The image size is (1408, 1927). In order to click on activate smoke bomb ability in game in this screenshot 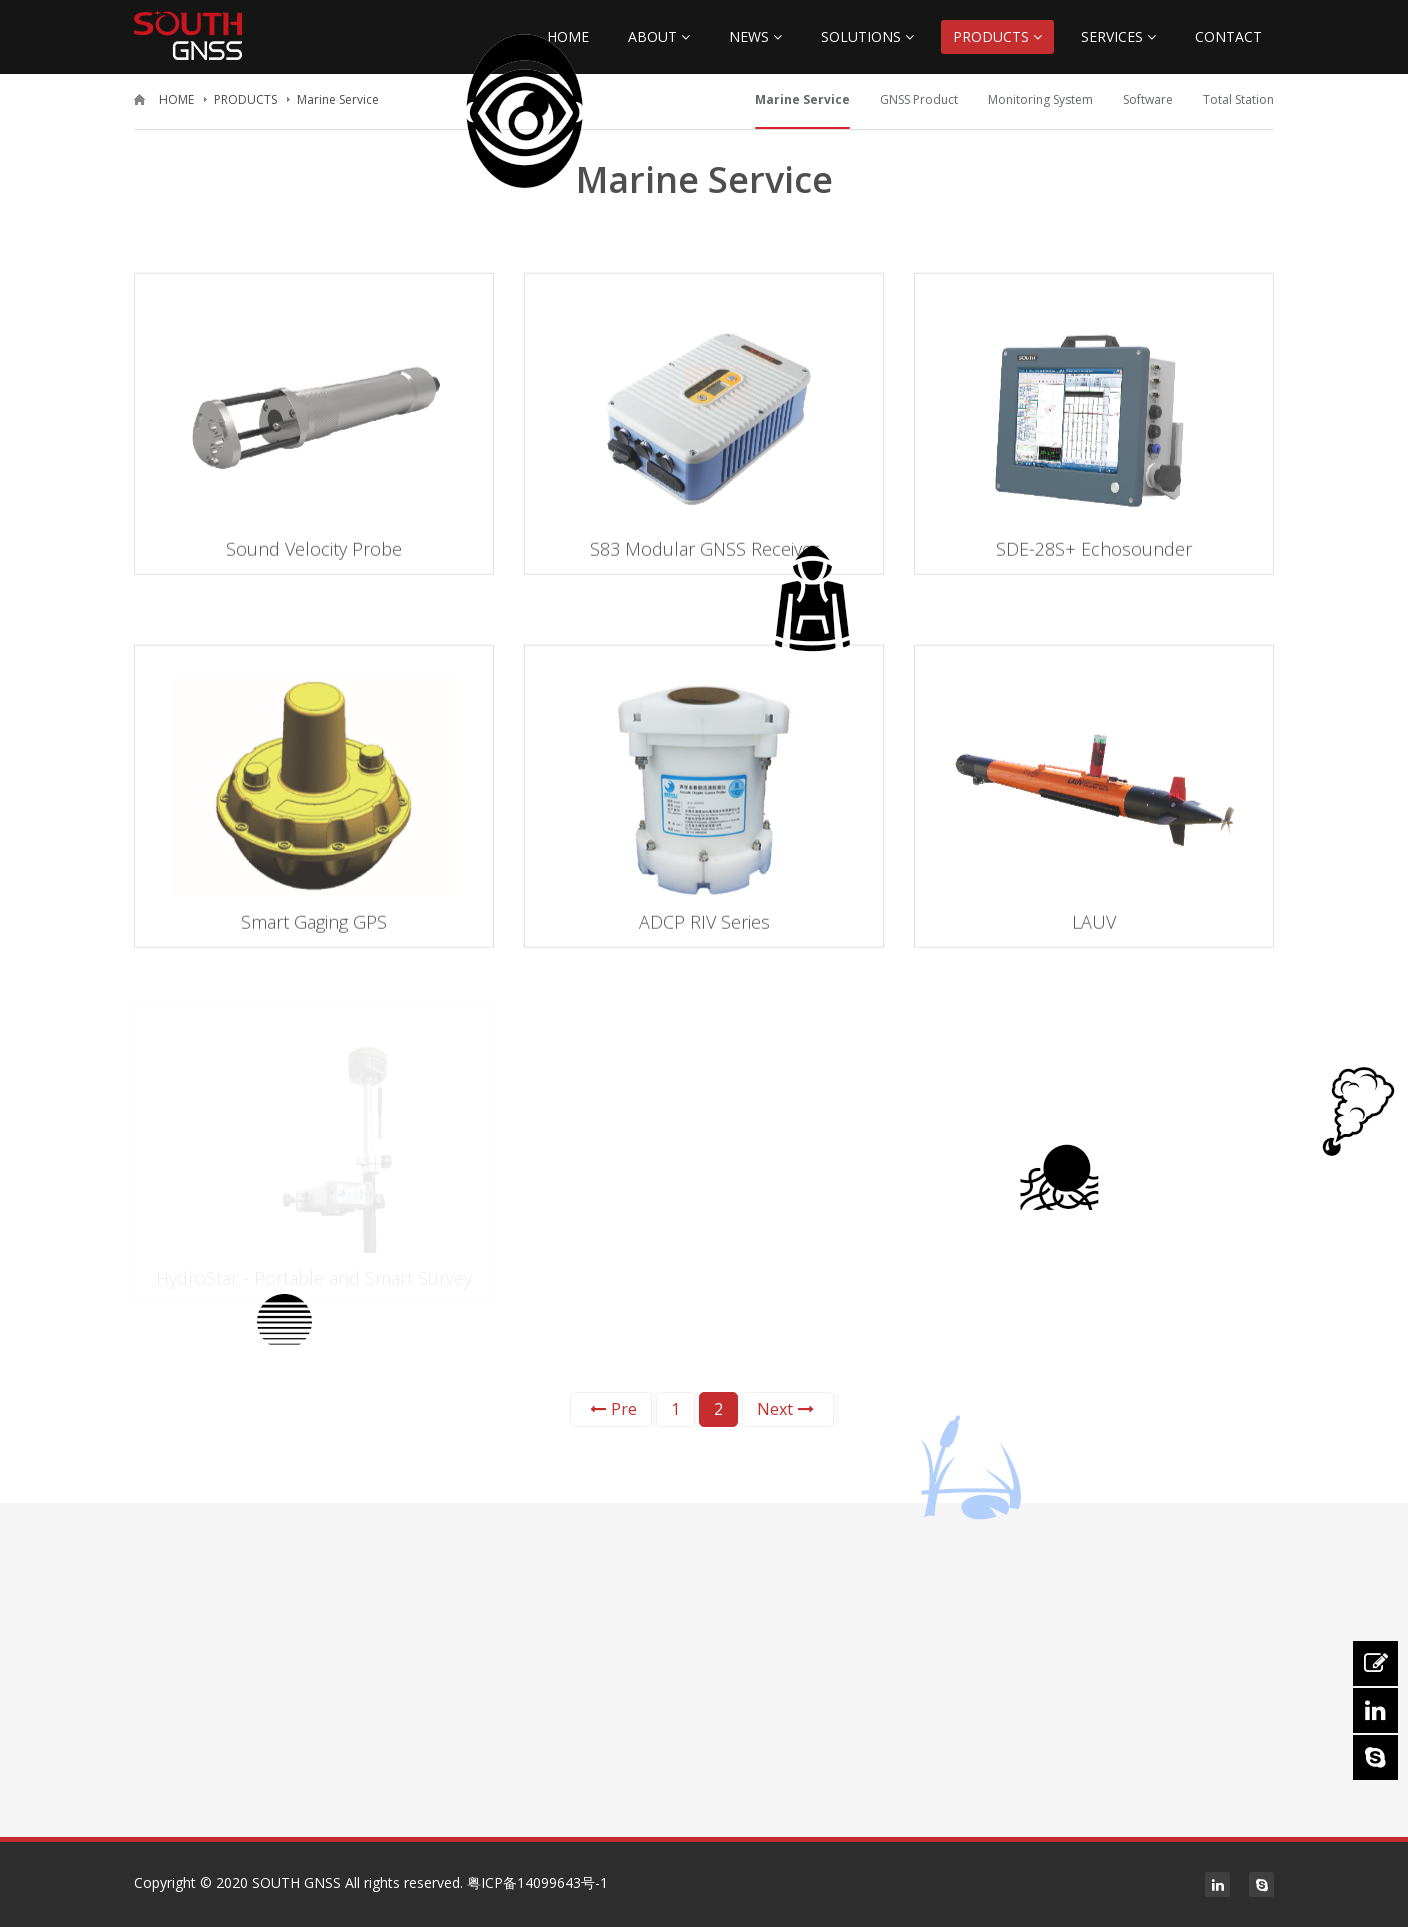, I will do `click(1358, 1111)`.